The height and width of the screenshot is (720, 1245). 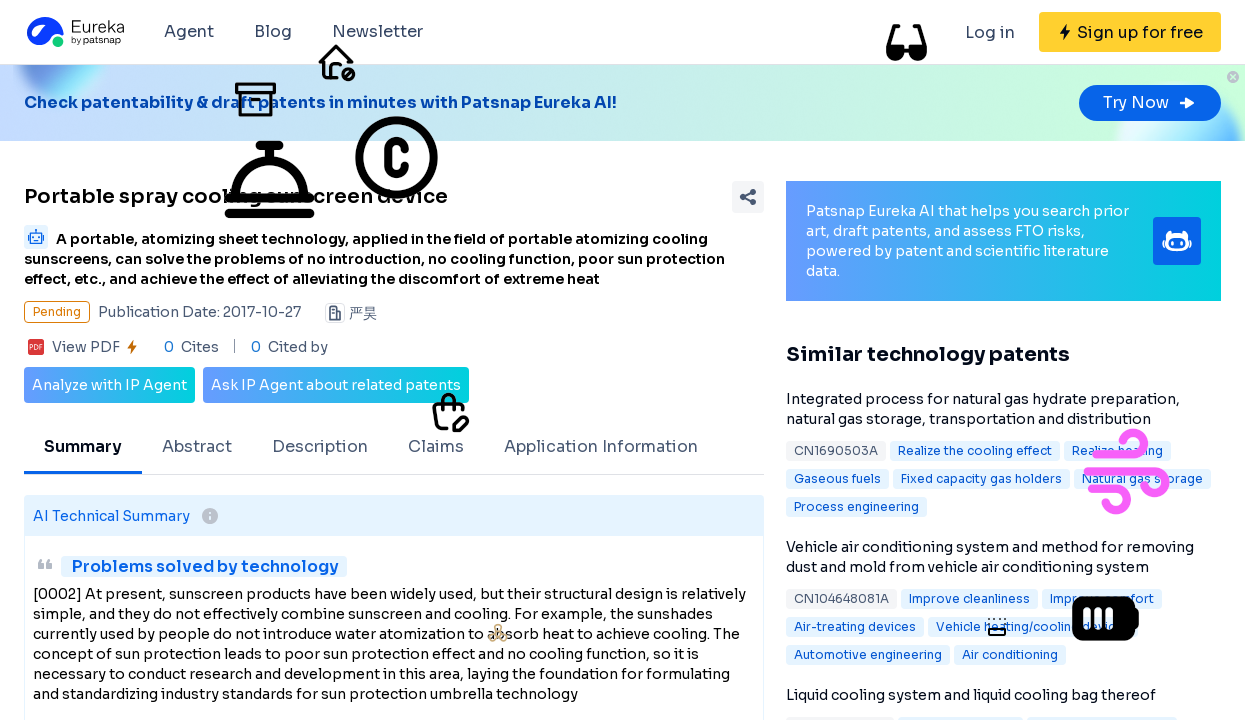 What do you see at coordinates (1126, 471) in the screenshot?
I see `indicates current wind conditions` at bounding box center [1126, 471].